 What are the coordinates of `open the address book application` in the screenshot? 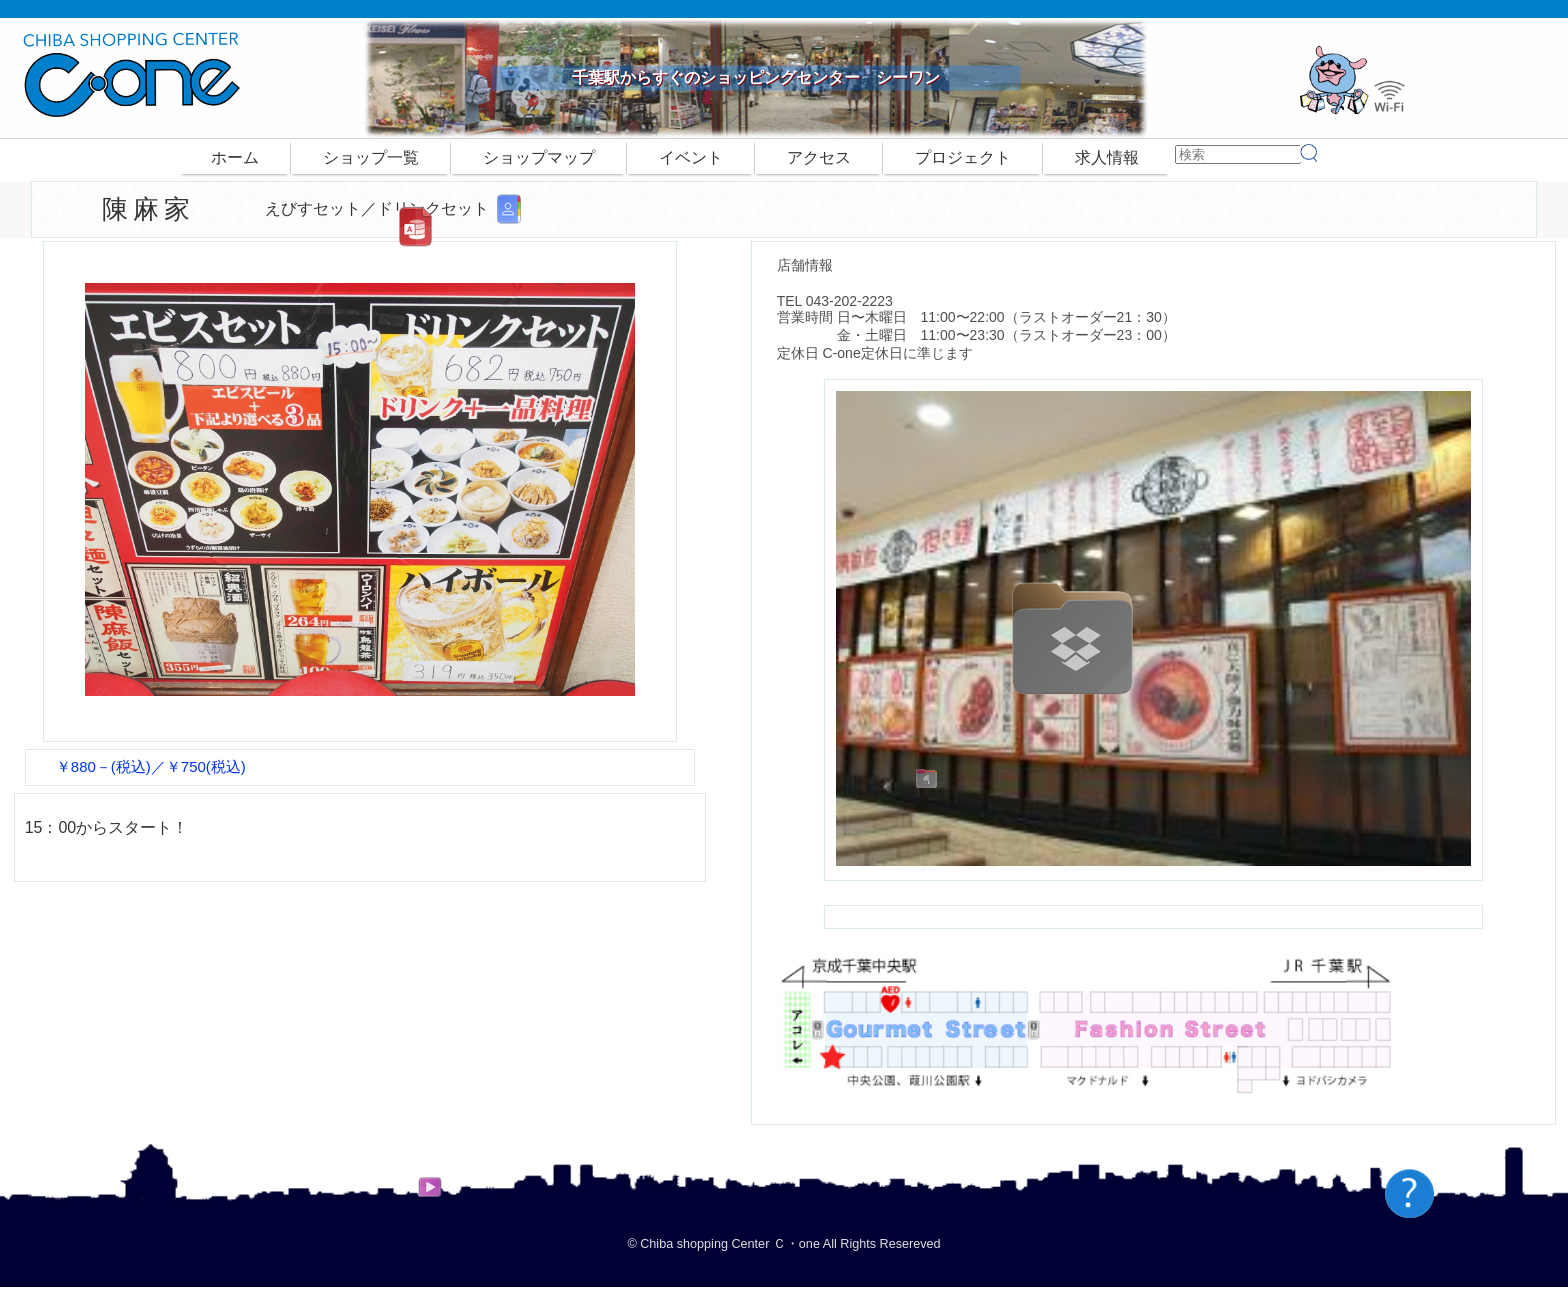 It's located at (509, 209).